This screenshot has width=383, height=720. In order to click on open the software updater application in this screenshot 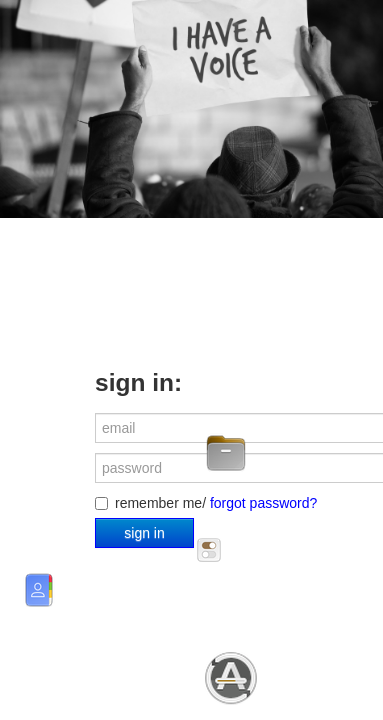, I will do `click(231, 678)`.